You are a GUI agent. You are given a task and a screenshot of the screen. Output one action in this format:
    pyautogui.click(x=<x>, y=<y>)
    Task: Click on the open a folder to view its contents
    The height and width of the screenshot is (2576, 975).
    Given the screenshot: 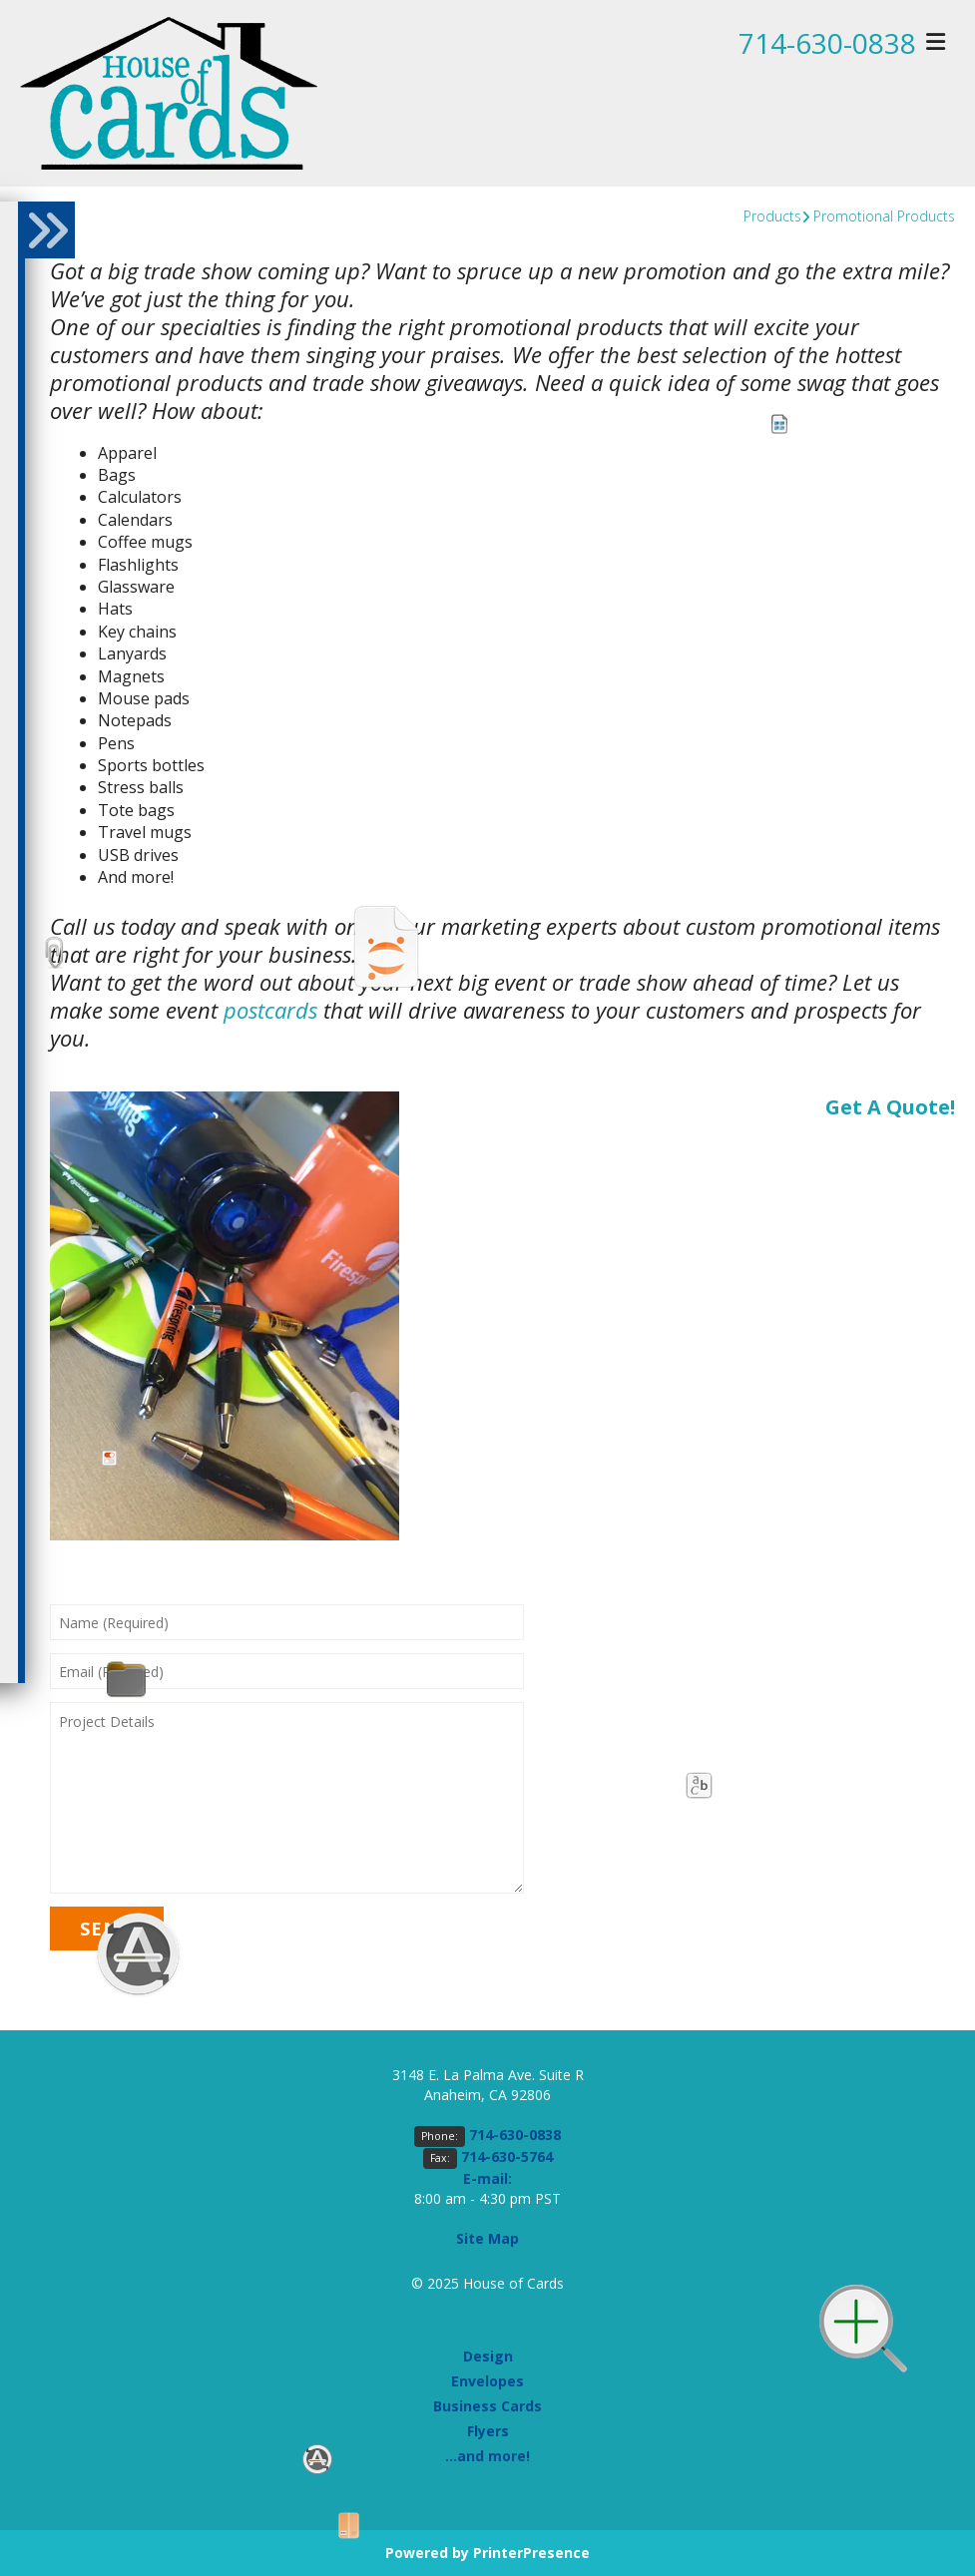 What is the action you would take?
    pyautogui.click(x=126, y=1678)
    